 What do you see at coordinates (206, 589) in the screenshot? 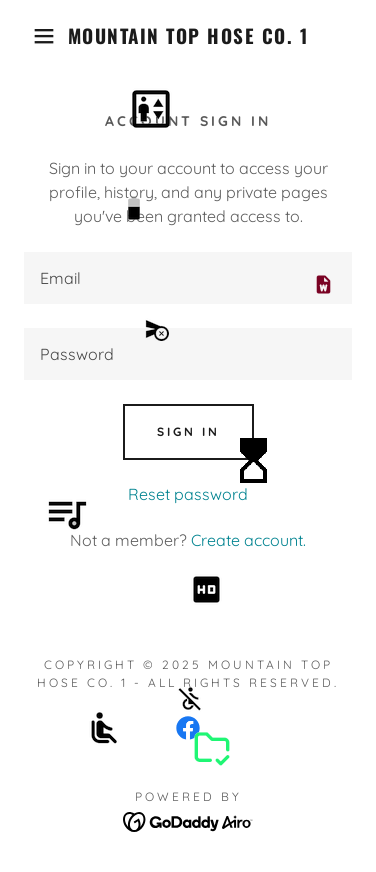
I see `indicates high definition video quality available` at bounding box center [206, 589].